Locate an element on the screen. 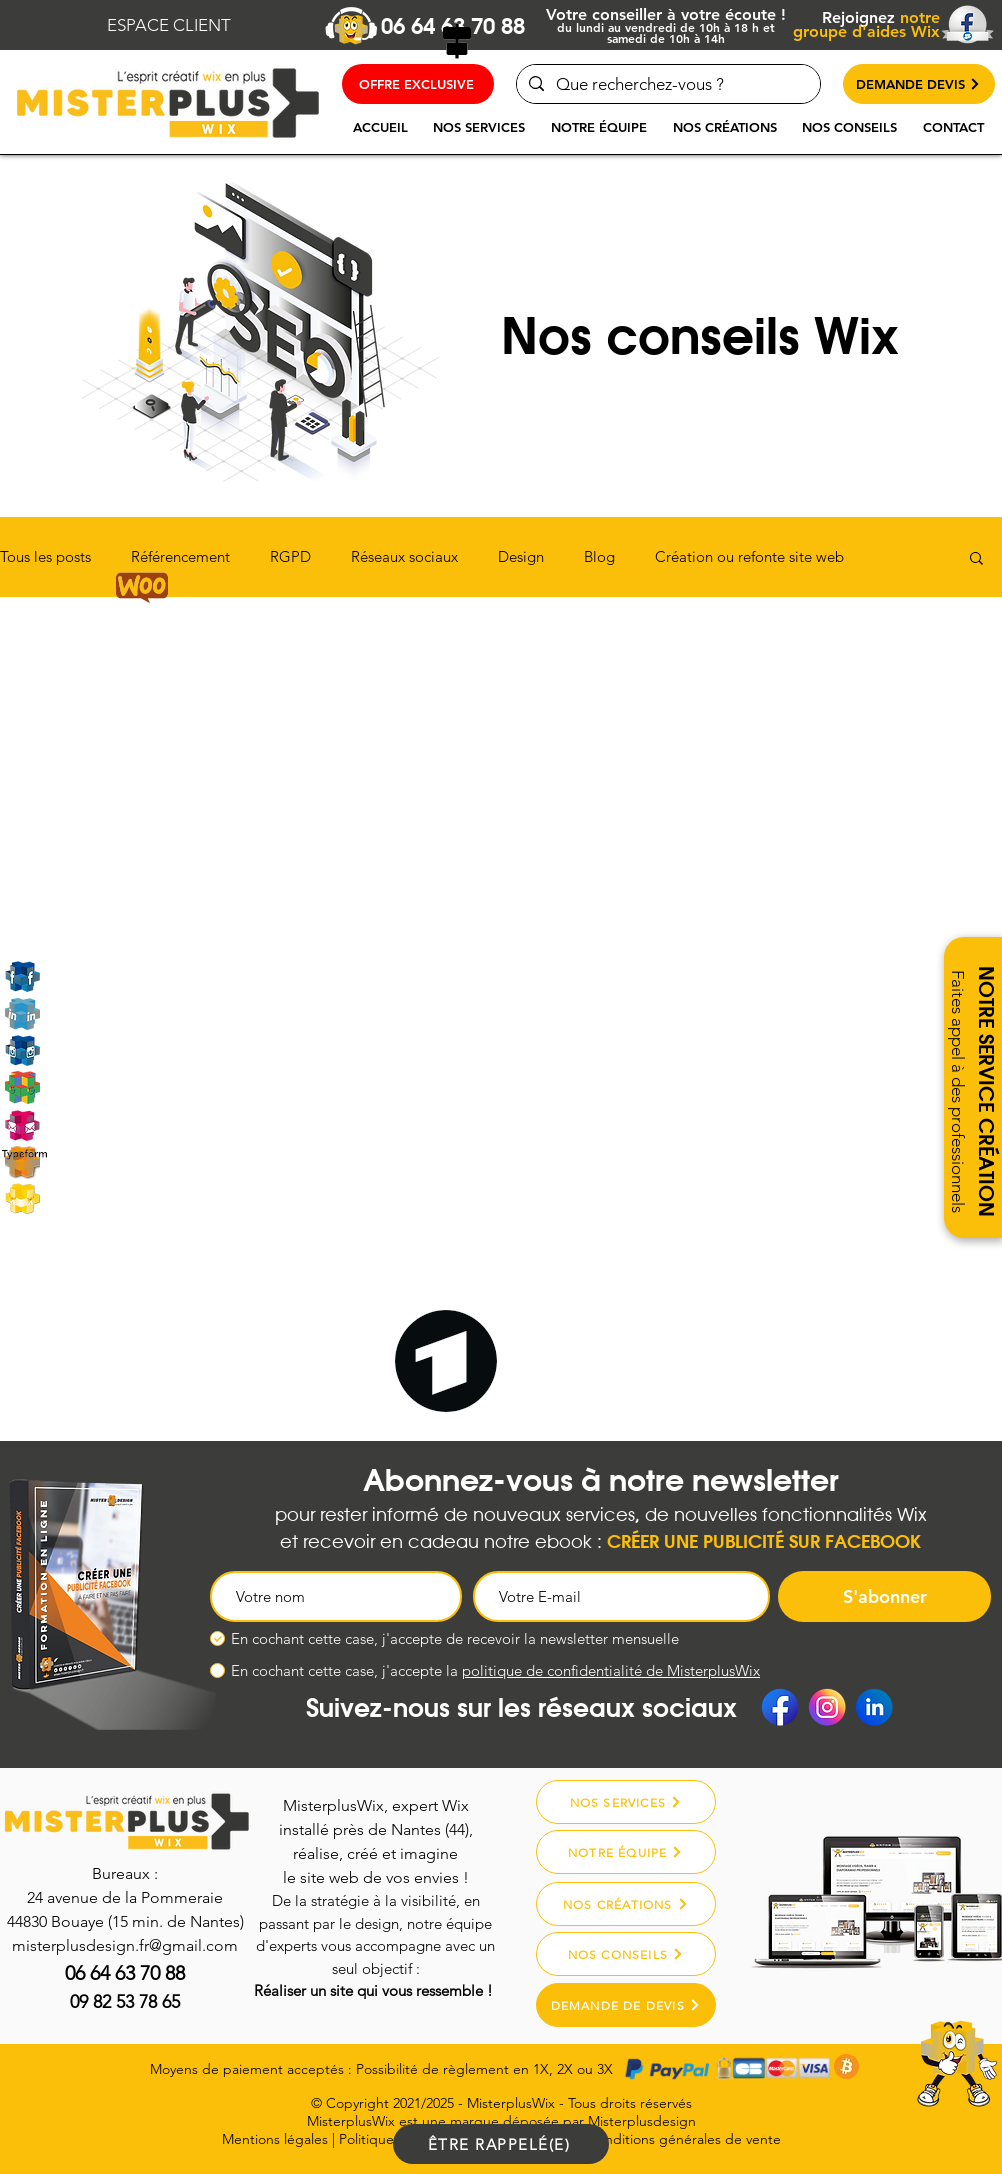 The height and width of the screenshot is (2174, 1002). align selected items to horizontal center is located at coordinates (457, 41).